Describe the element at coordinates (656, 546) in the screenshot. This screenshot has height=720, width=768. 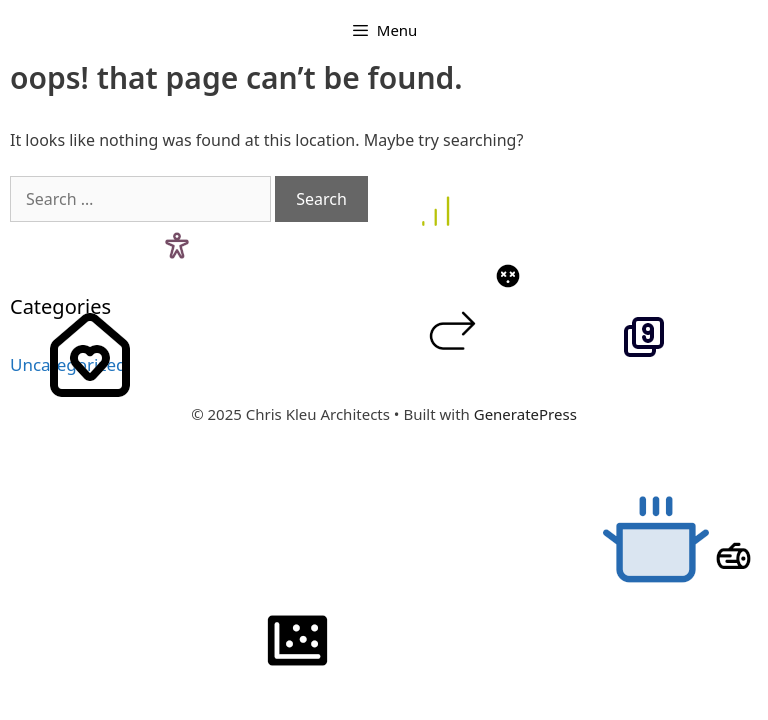
I see `access recipes or cooking features` at that location.